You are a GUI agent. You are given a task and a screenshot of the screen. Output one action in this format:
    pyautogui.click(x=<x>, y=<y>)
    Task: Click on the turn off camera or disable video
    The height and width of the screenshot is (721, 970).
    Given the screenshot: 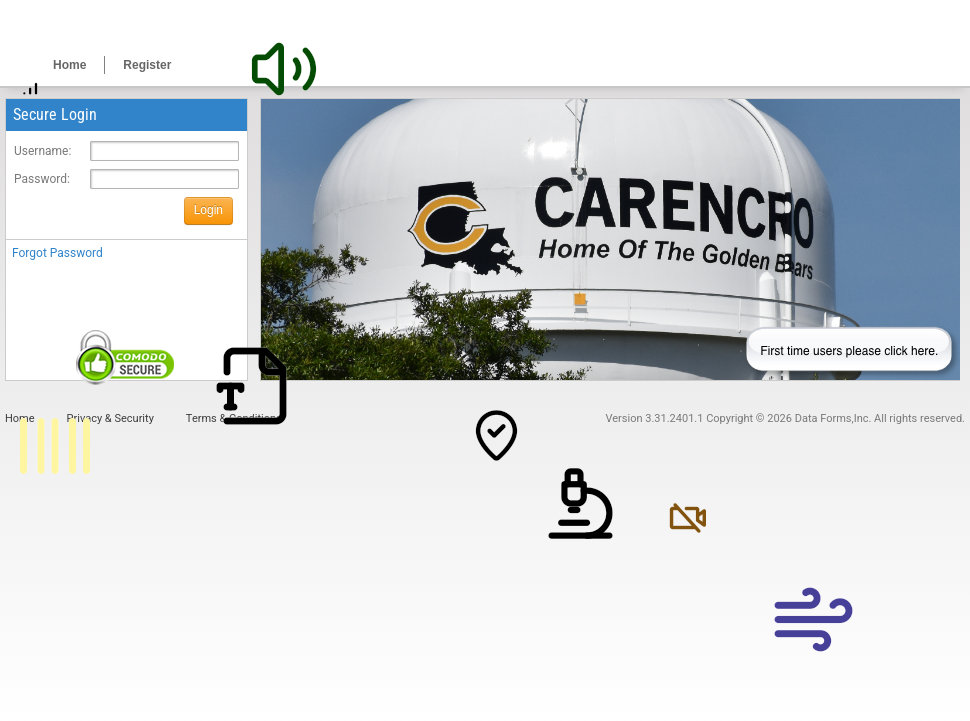 What is the action you would take?
    pyautogui.click(x=687, y=518)
    